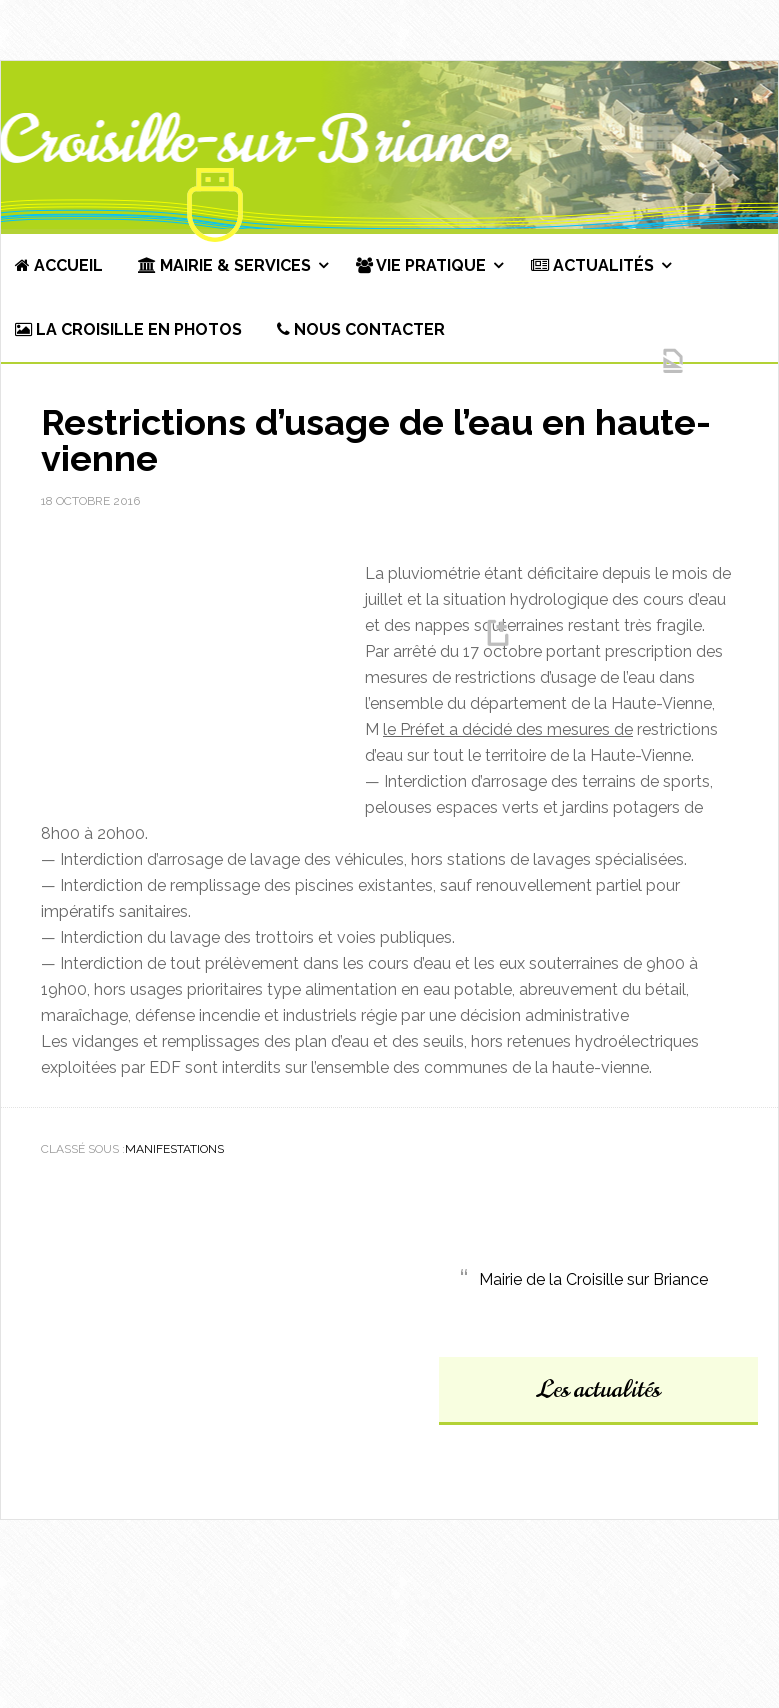  I want to click on adjust page layout and print settings, so click(673, 360).